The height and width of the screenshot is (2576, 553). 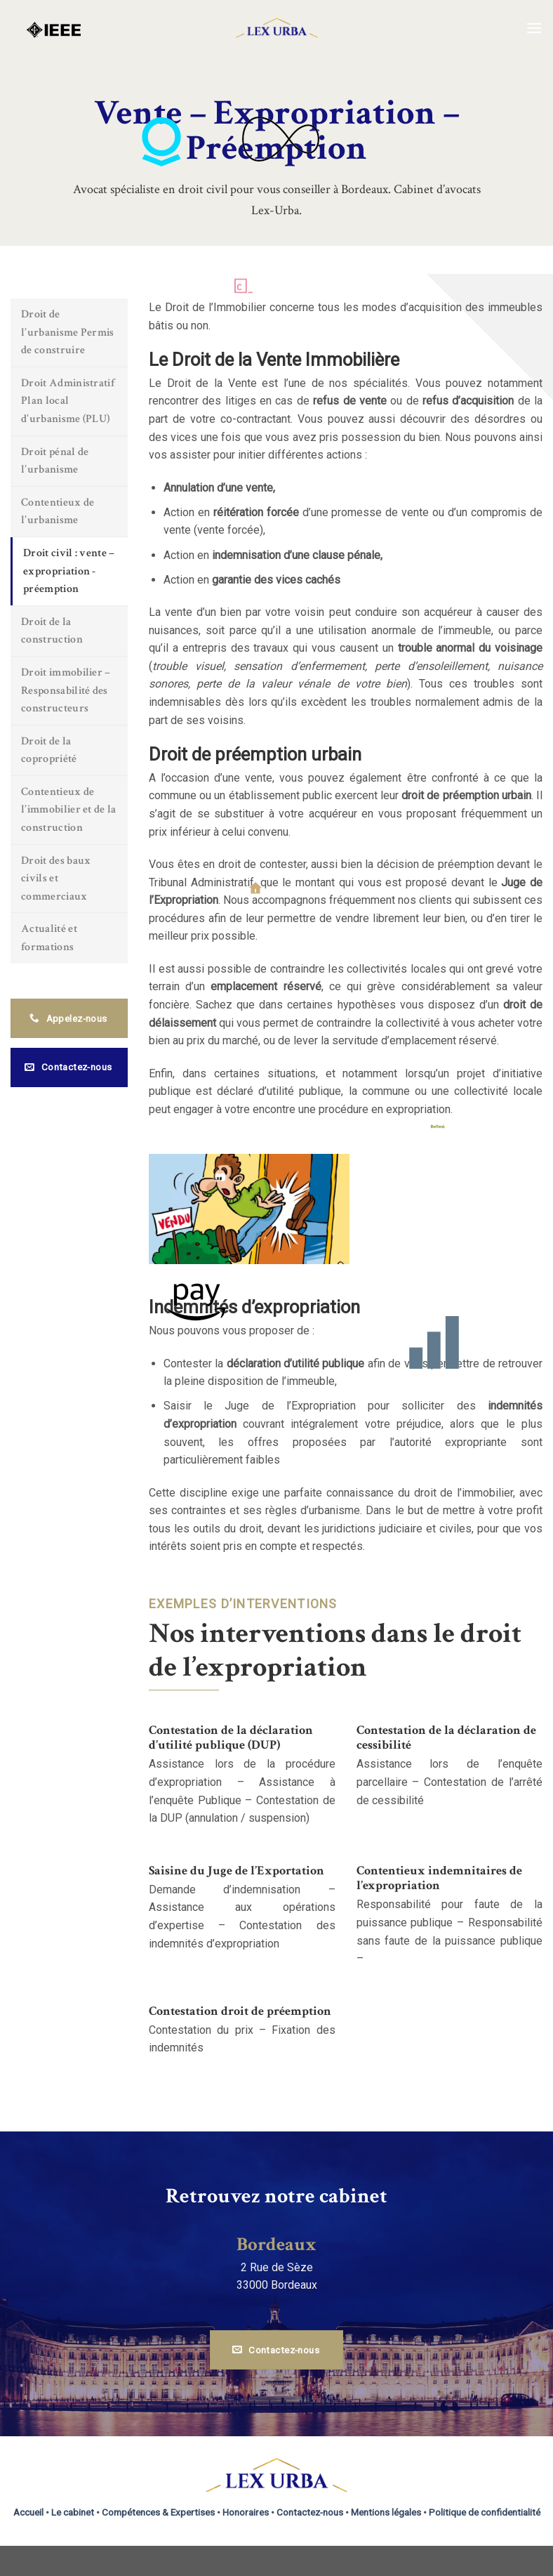 I want to click on IEEE organization logo, so click(x=53, y=29).